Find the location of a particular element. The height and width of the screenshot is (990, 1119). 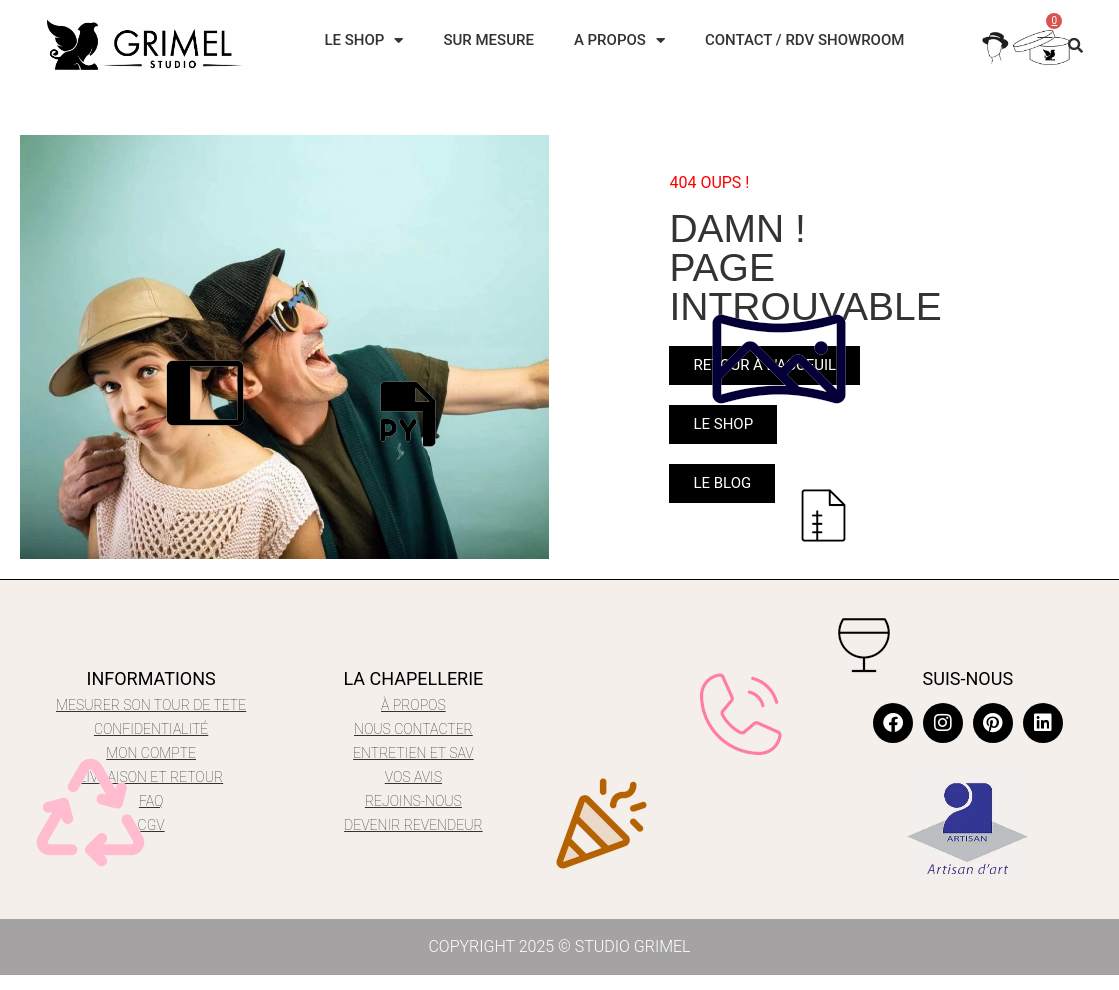

make a phone call is located at coordinates (742, 712).